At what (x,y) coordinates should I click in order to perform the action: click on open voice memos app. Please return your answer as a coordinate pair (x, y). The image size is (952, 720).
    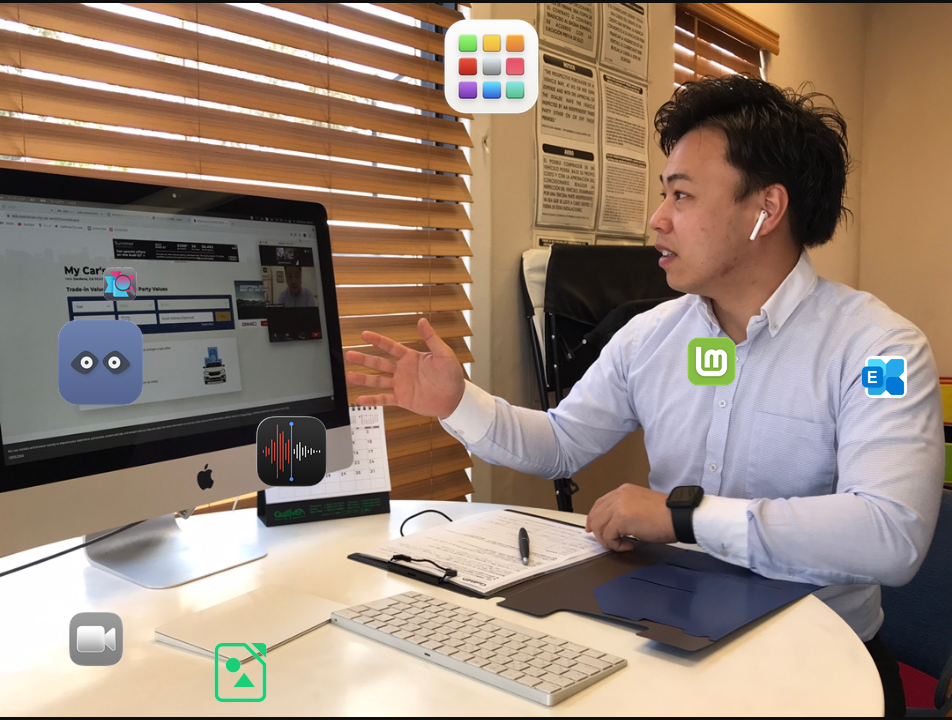
    Looking at the image, I should click on (291, 451).